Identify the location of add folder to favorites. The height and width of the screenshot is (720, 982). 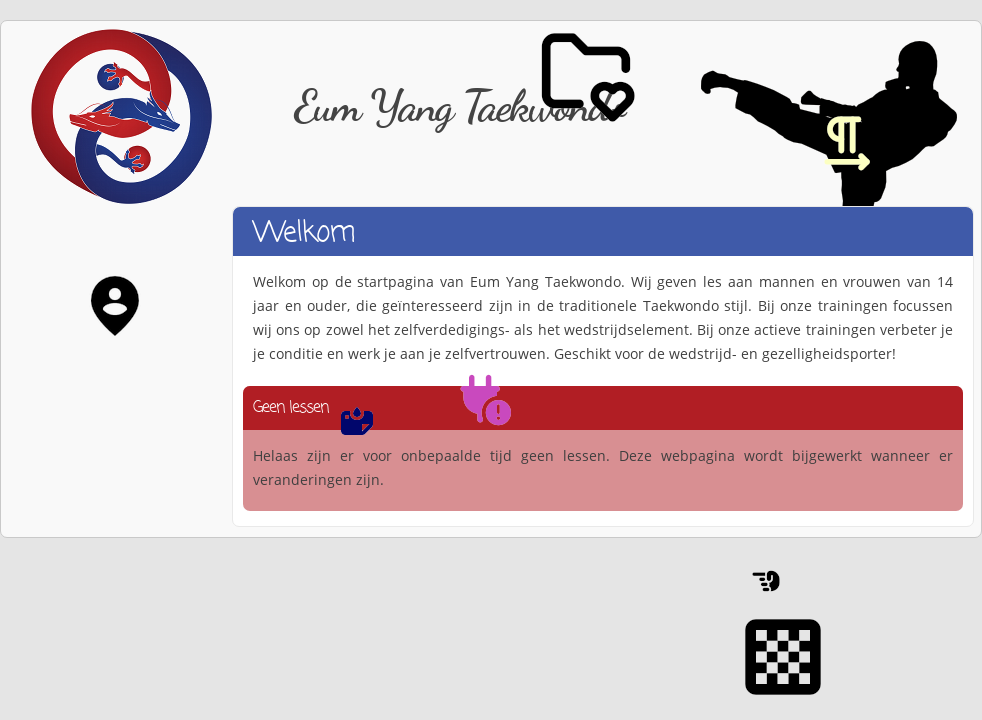
(586, 73).